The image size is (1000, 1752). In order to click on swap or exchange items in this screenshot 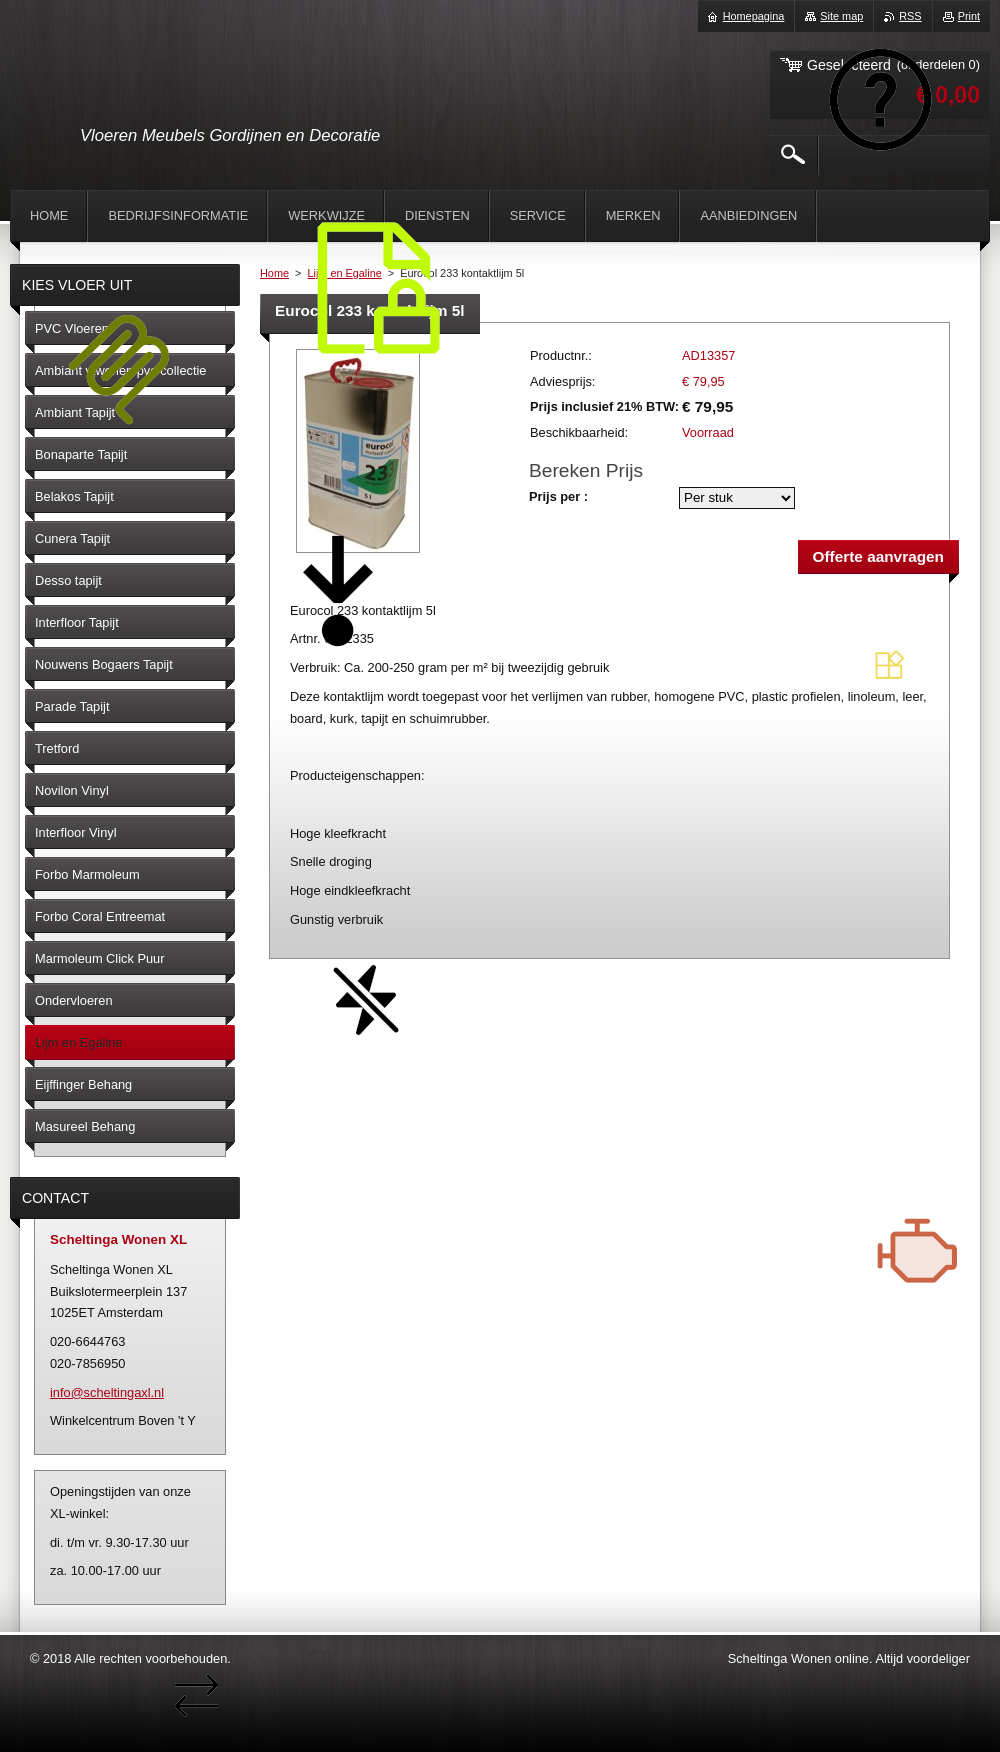, I will do `click(196, 1695)`.